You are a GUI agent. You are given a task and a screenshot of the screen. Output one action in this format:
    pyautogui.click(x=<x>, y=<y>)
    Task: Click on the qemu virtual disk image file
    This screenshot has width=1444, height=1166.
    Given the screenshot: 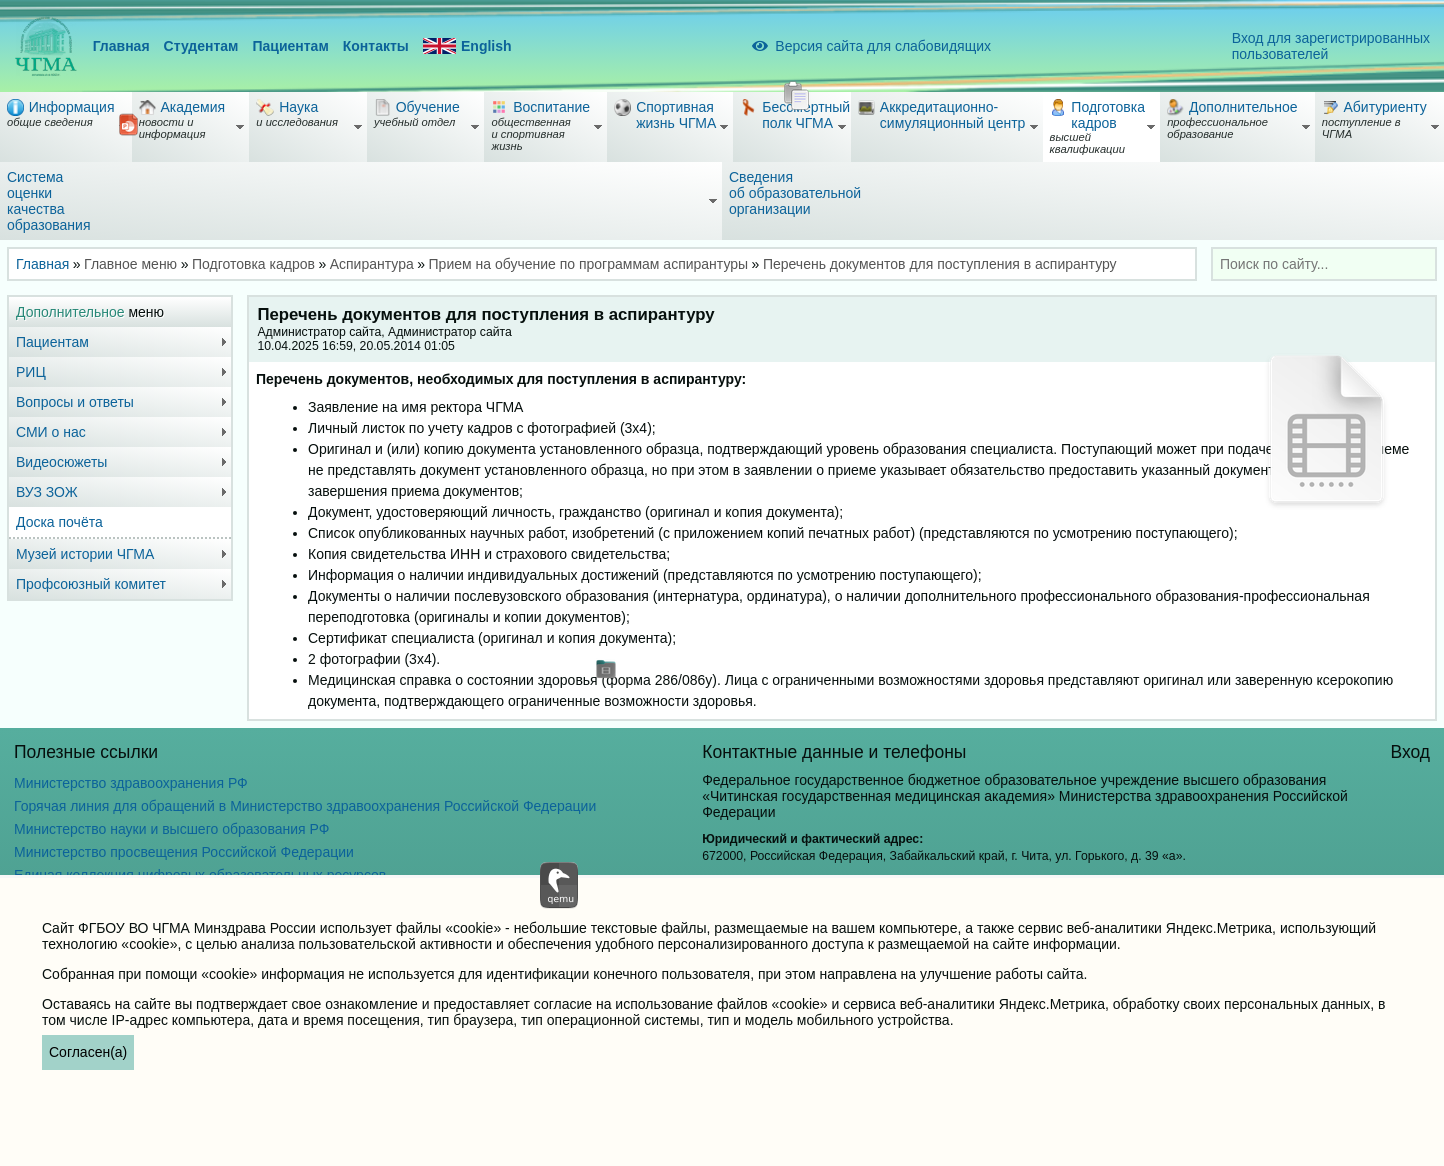 What is the action you would take?
    pyautogui.click(x=559, y=885)
    